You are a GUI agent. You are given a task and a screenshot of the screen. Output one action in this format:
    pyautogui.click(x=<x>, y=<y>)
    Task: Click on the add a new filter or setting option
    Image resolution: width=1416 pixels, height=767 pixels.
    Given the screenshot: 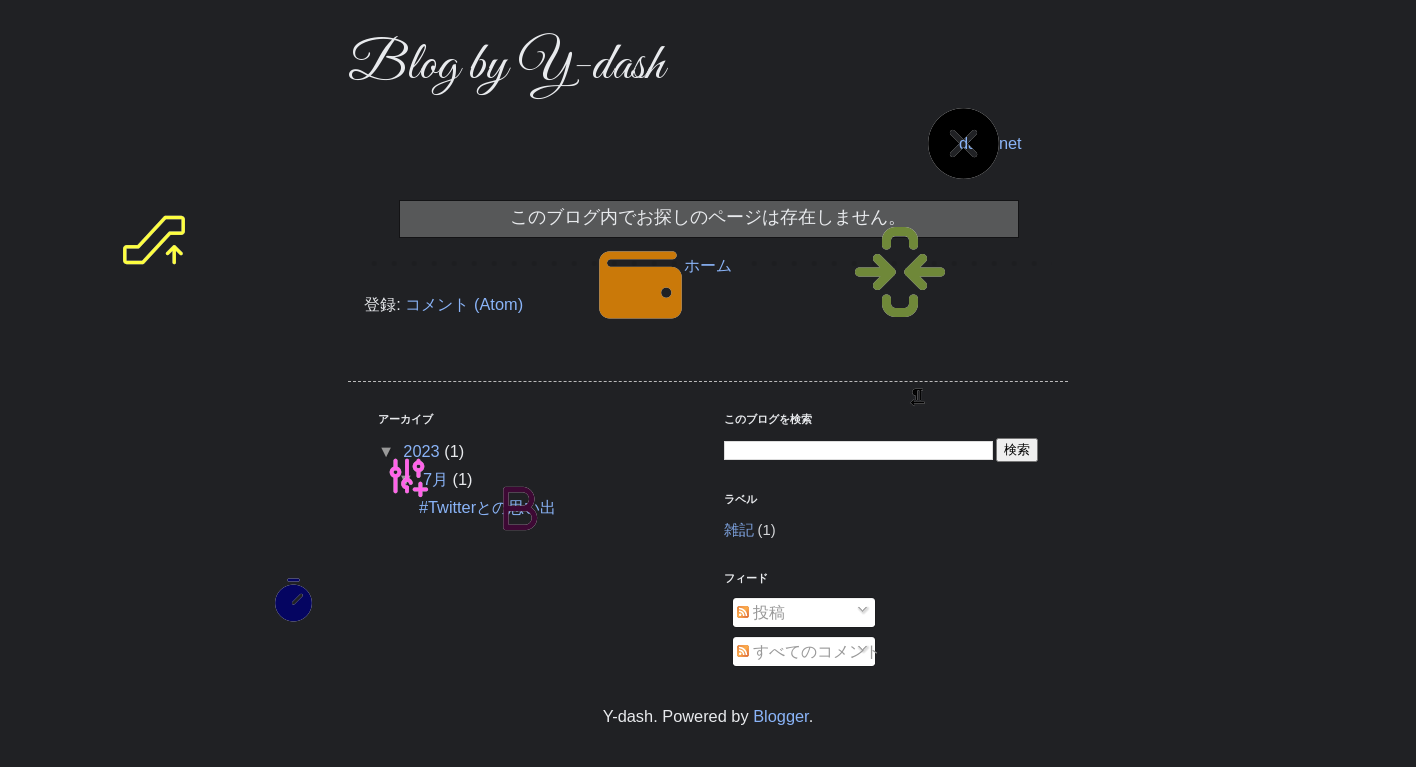 What is the action you would take?
    pyautogui.click(x=407, y=476)
    